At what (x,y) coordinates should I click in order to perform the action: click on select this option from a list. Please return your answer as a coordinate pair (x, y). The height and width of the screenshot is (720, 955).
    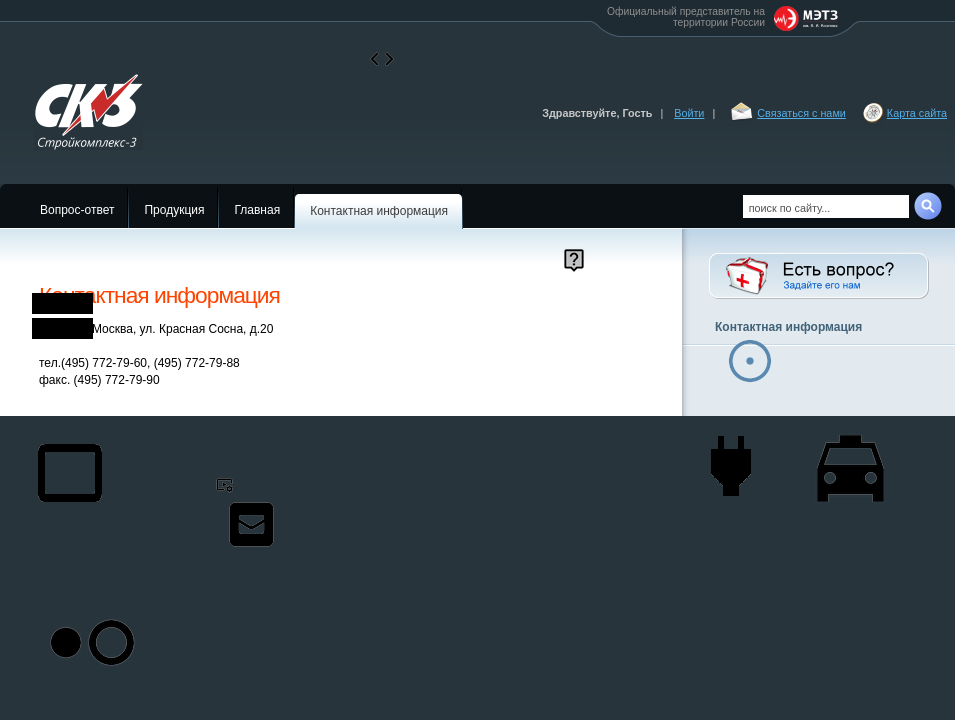
    Looking at the image, I should click on (750, 361).